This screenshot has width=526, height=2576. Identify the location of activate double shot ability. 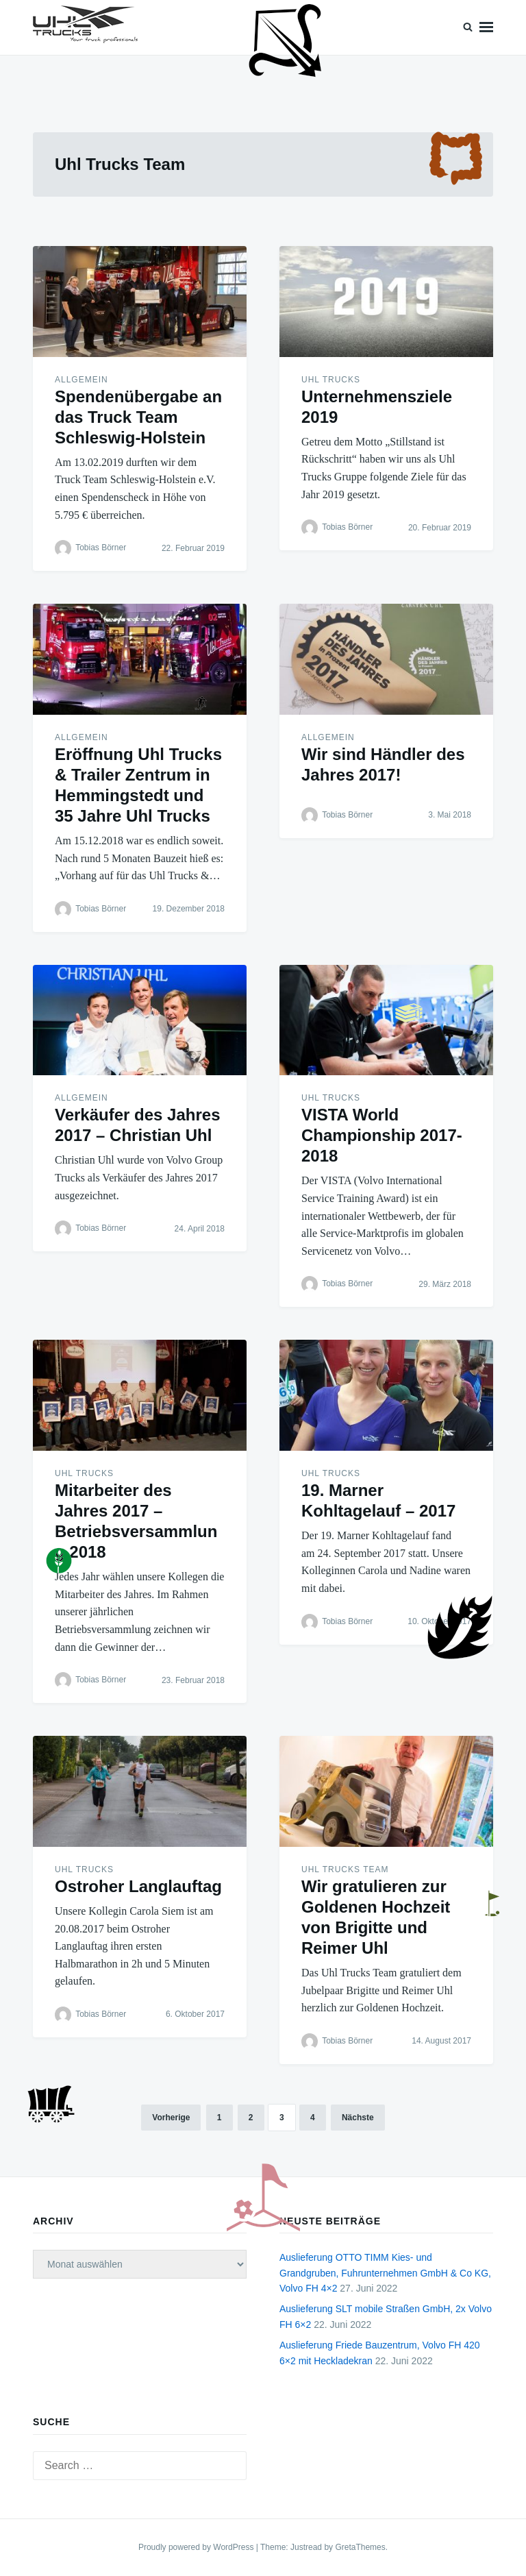
(285, 40).